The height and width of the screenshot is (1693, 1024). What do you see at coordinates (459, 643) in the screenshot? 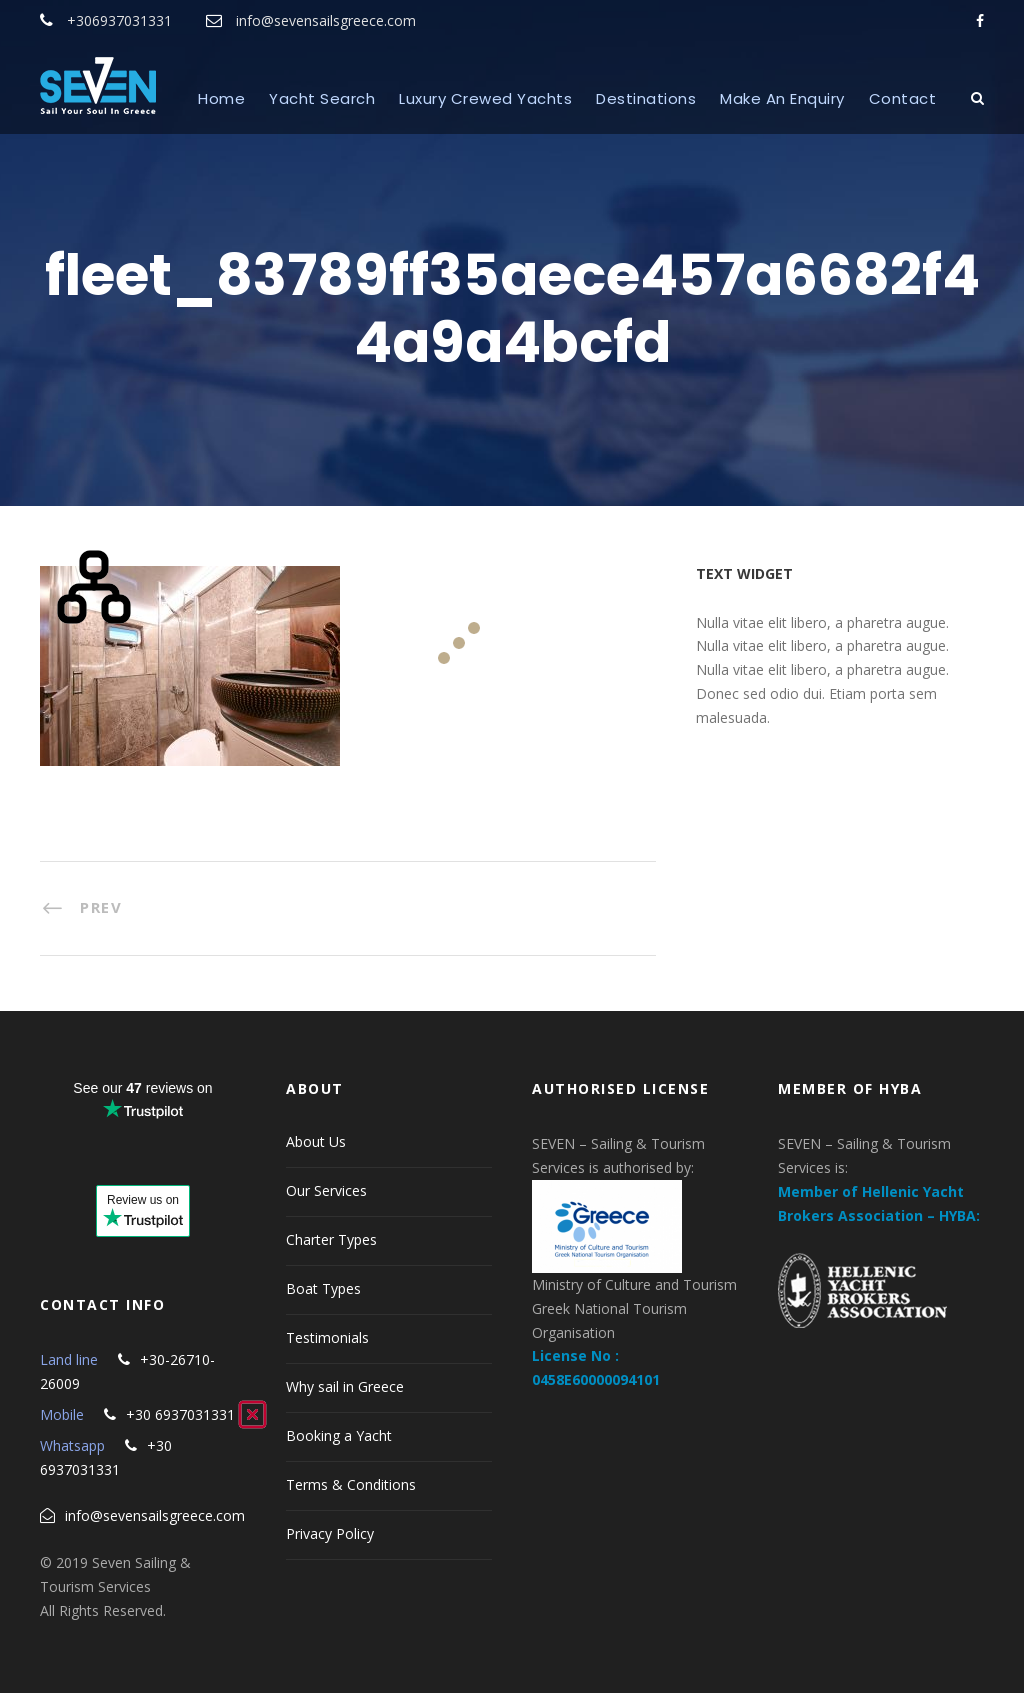
I see `more options menu (diagonal variant)` at bounding box center [459, 643].